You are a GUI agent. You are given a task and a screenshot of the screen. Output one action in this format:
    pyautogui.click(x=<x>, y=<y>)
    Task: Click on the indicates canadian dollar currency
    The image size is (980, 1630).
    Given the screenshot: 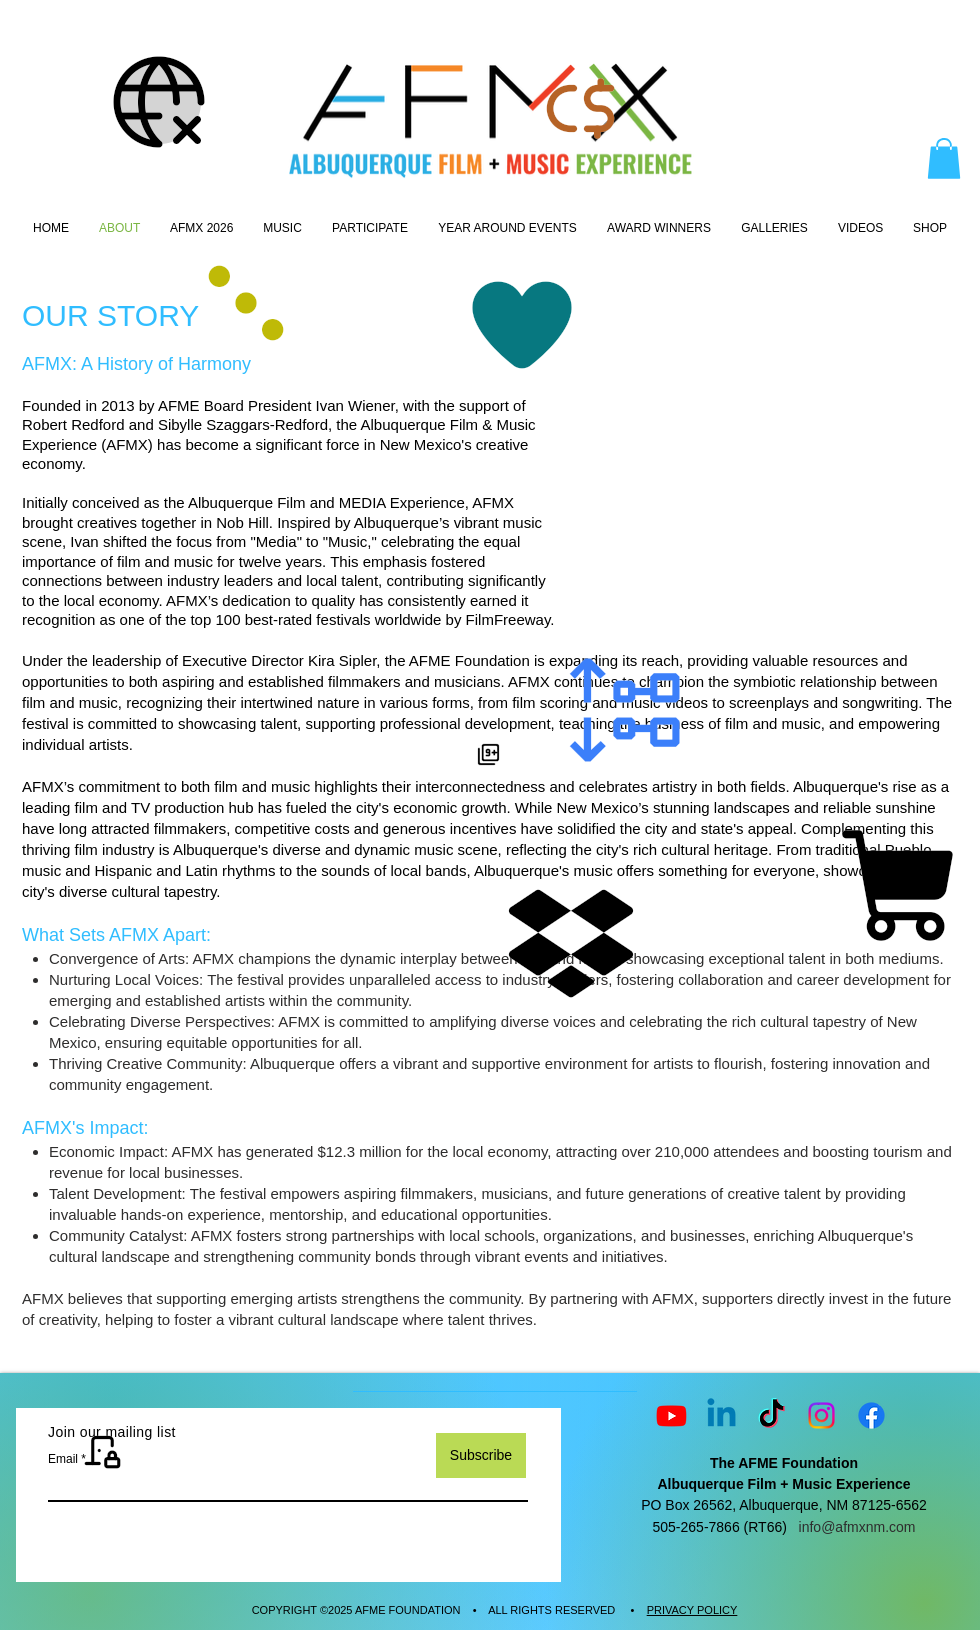 What is the action you would take?
    pyautogui.click(x=580, y=108)
    